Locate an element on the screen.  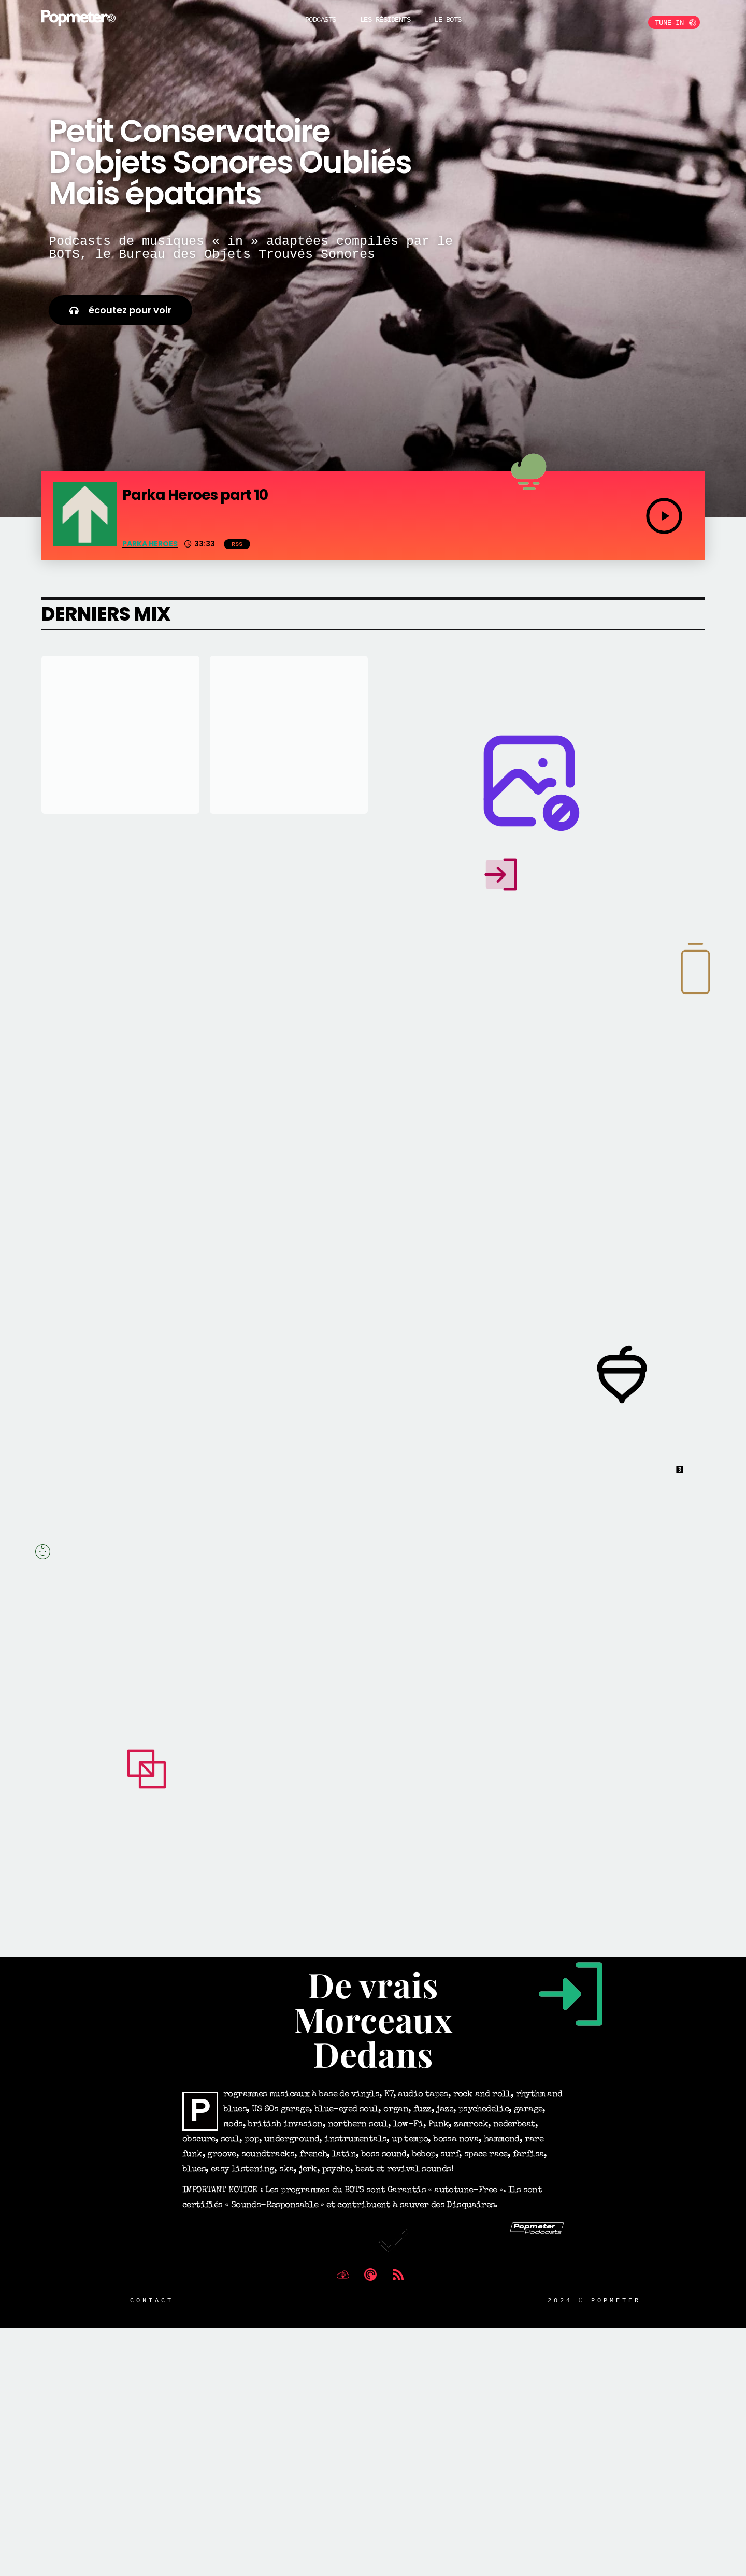
access parenting or baby-related features is located at coordinates (42, 1551).